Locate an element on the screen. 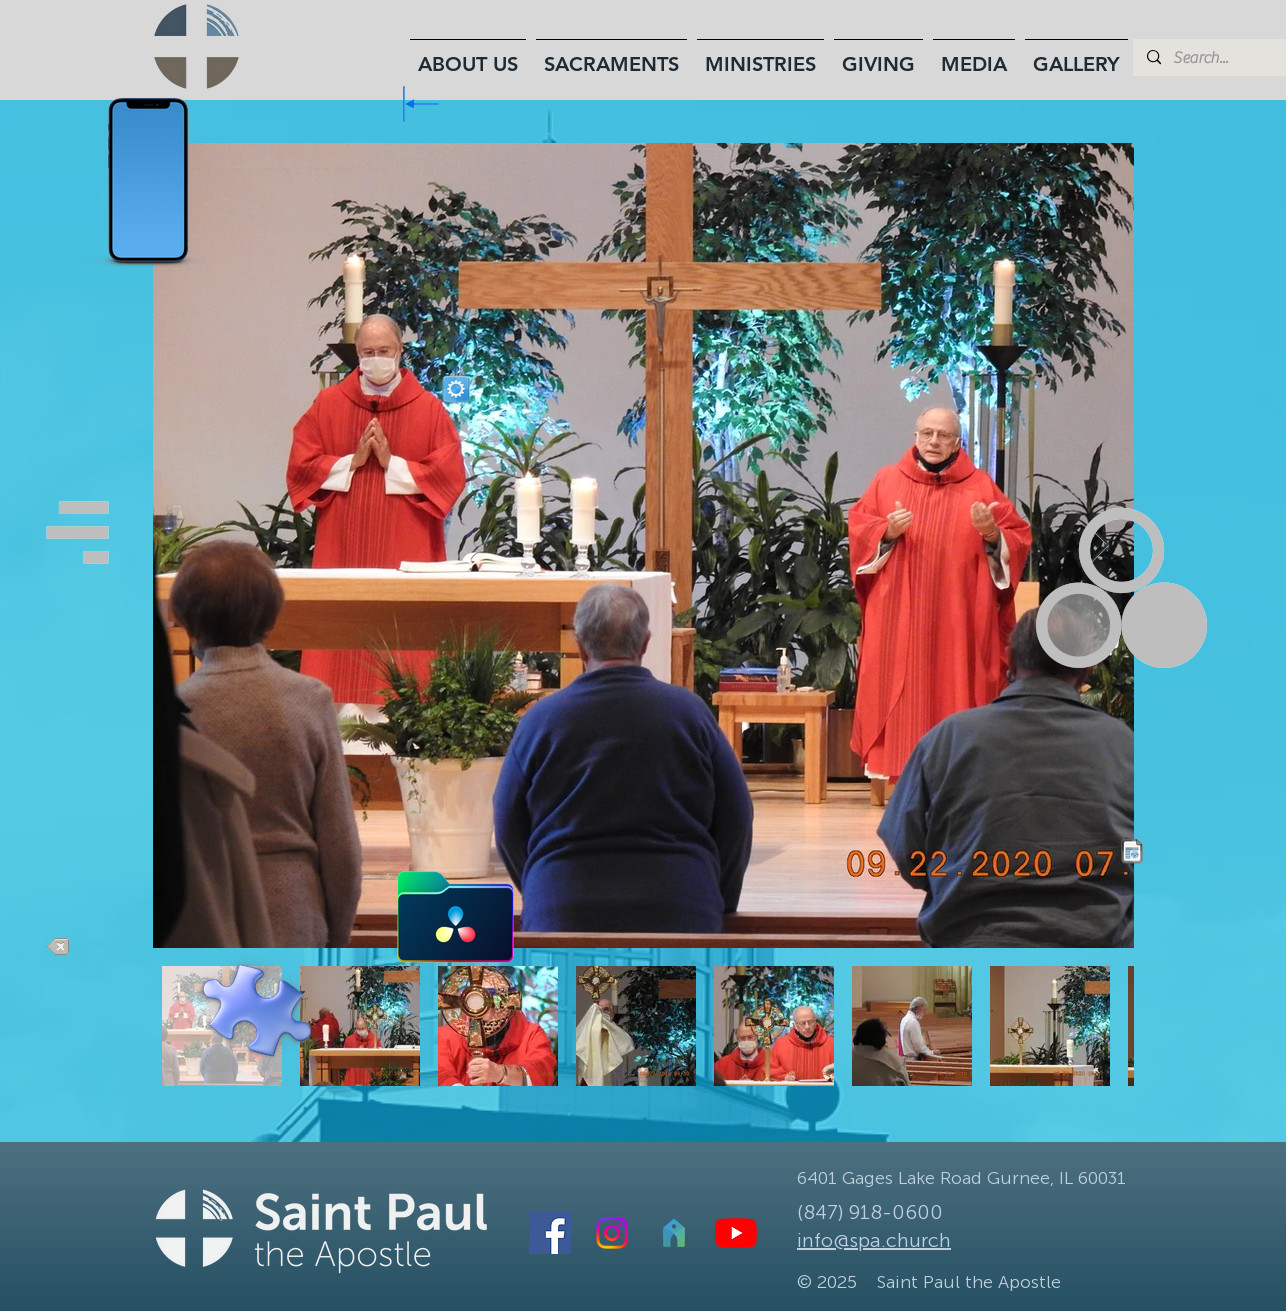  open davinci resolve project files folder is located at coordinates (455, 920).